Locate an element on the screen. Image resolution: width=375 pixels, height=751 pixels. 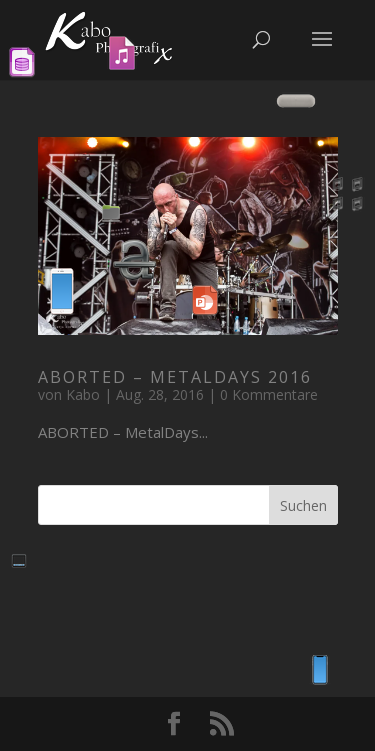
enable grid arrangement for desktop items is located at coordinates (347, 194).